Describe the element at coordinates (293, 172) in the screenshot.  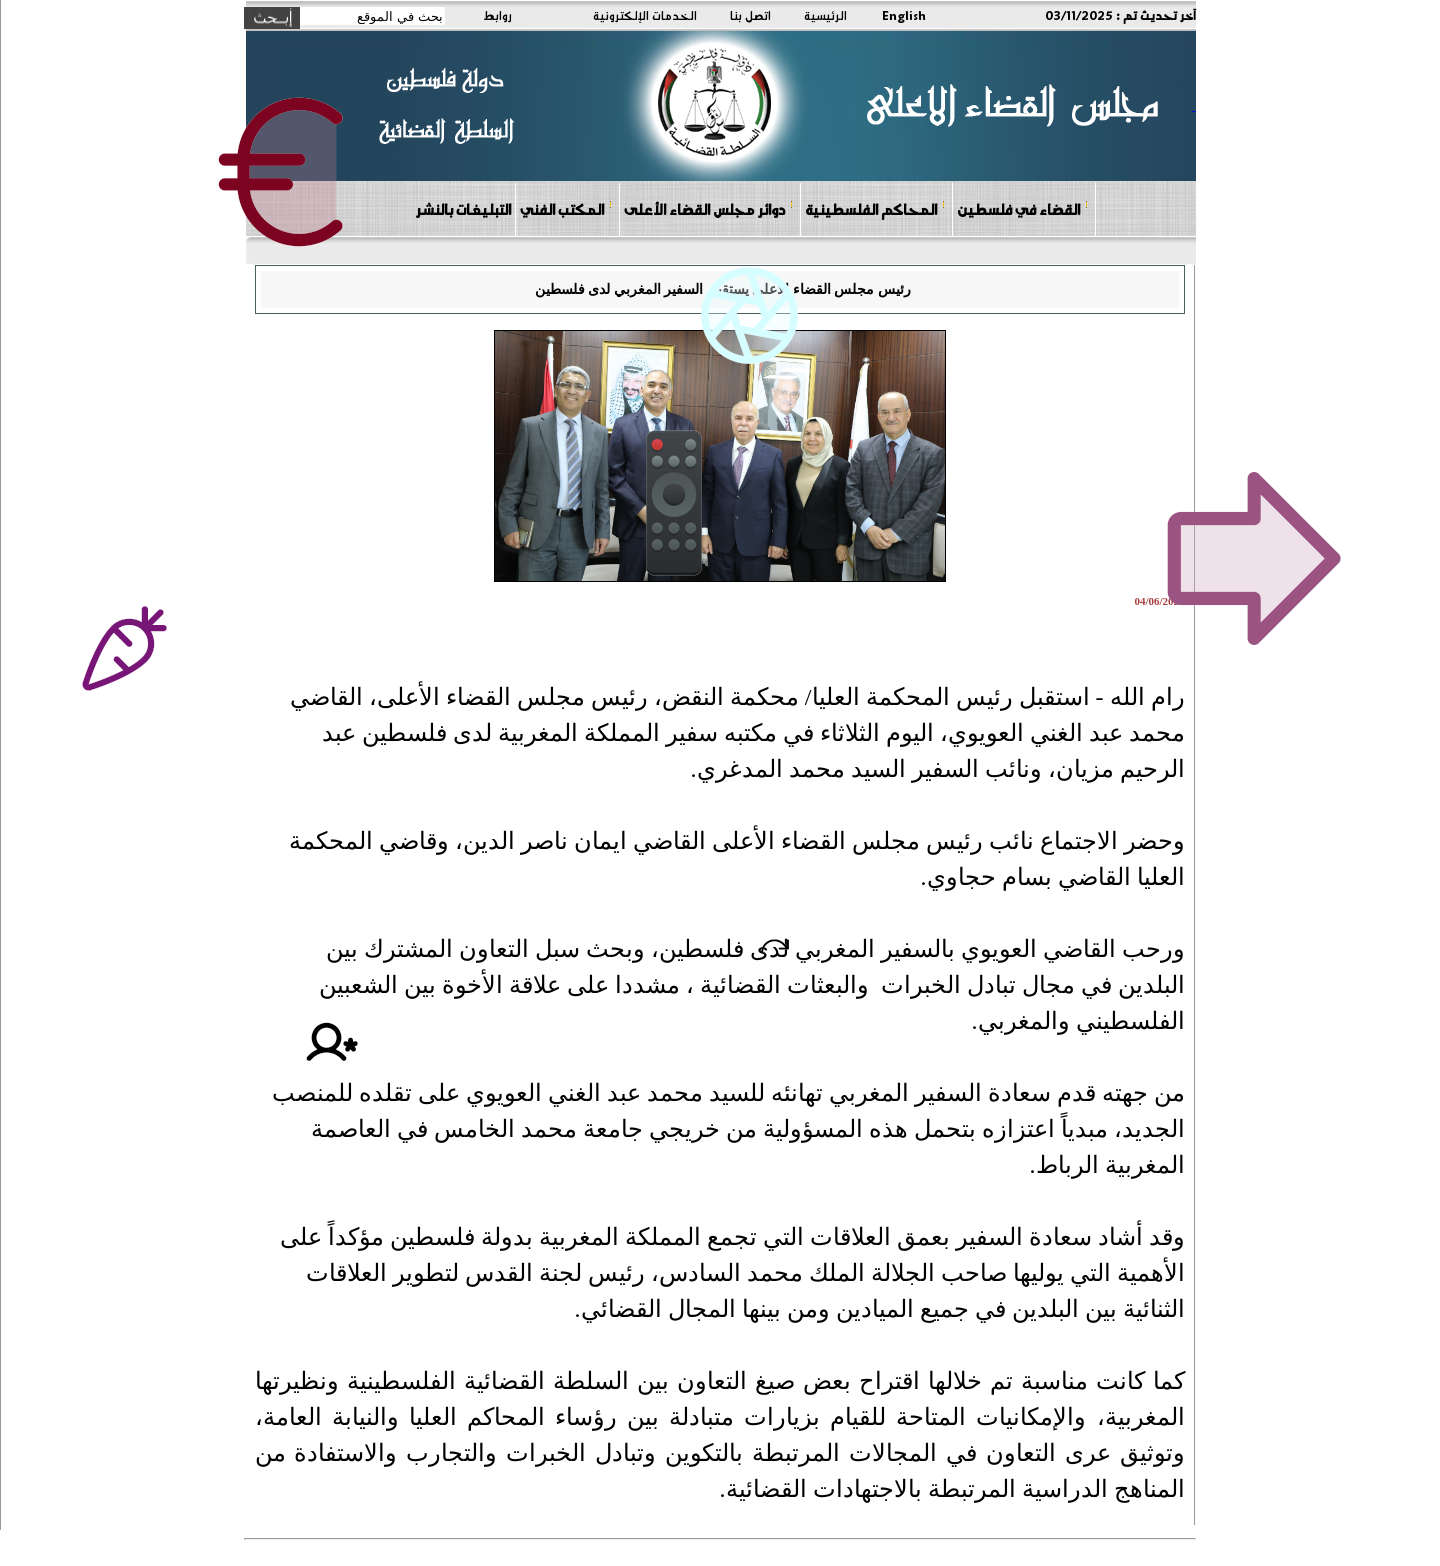
I see `view euro currency or pricing` at that location.